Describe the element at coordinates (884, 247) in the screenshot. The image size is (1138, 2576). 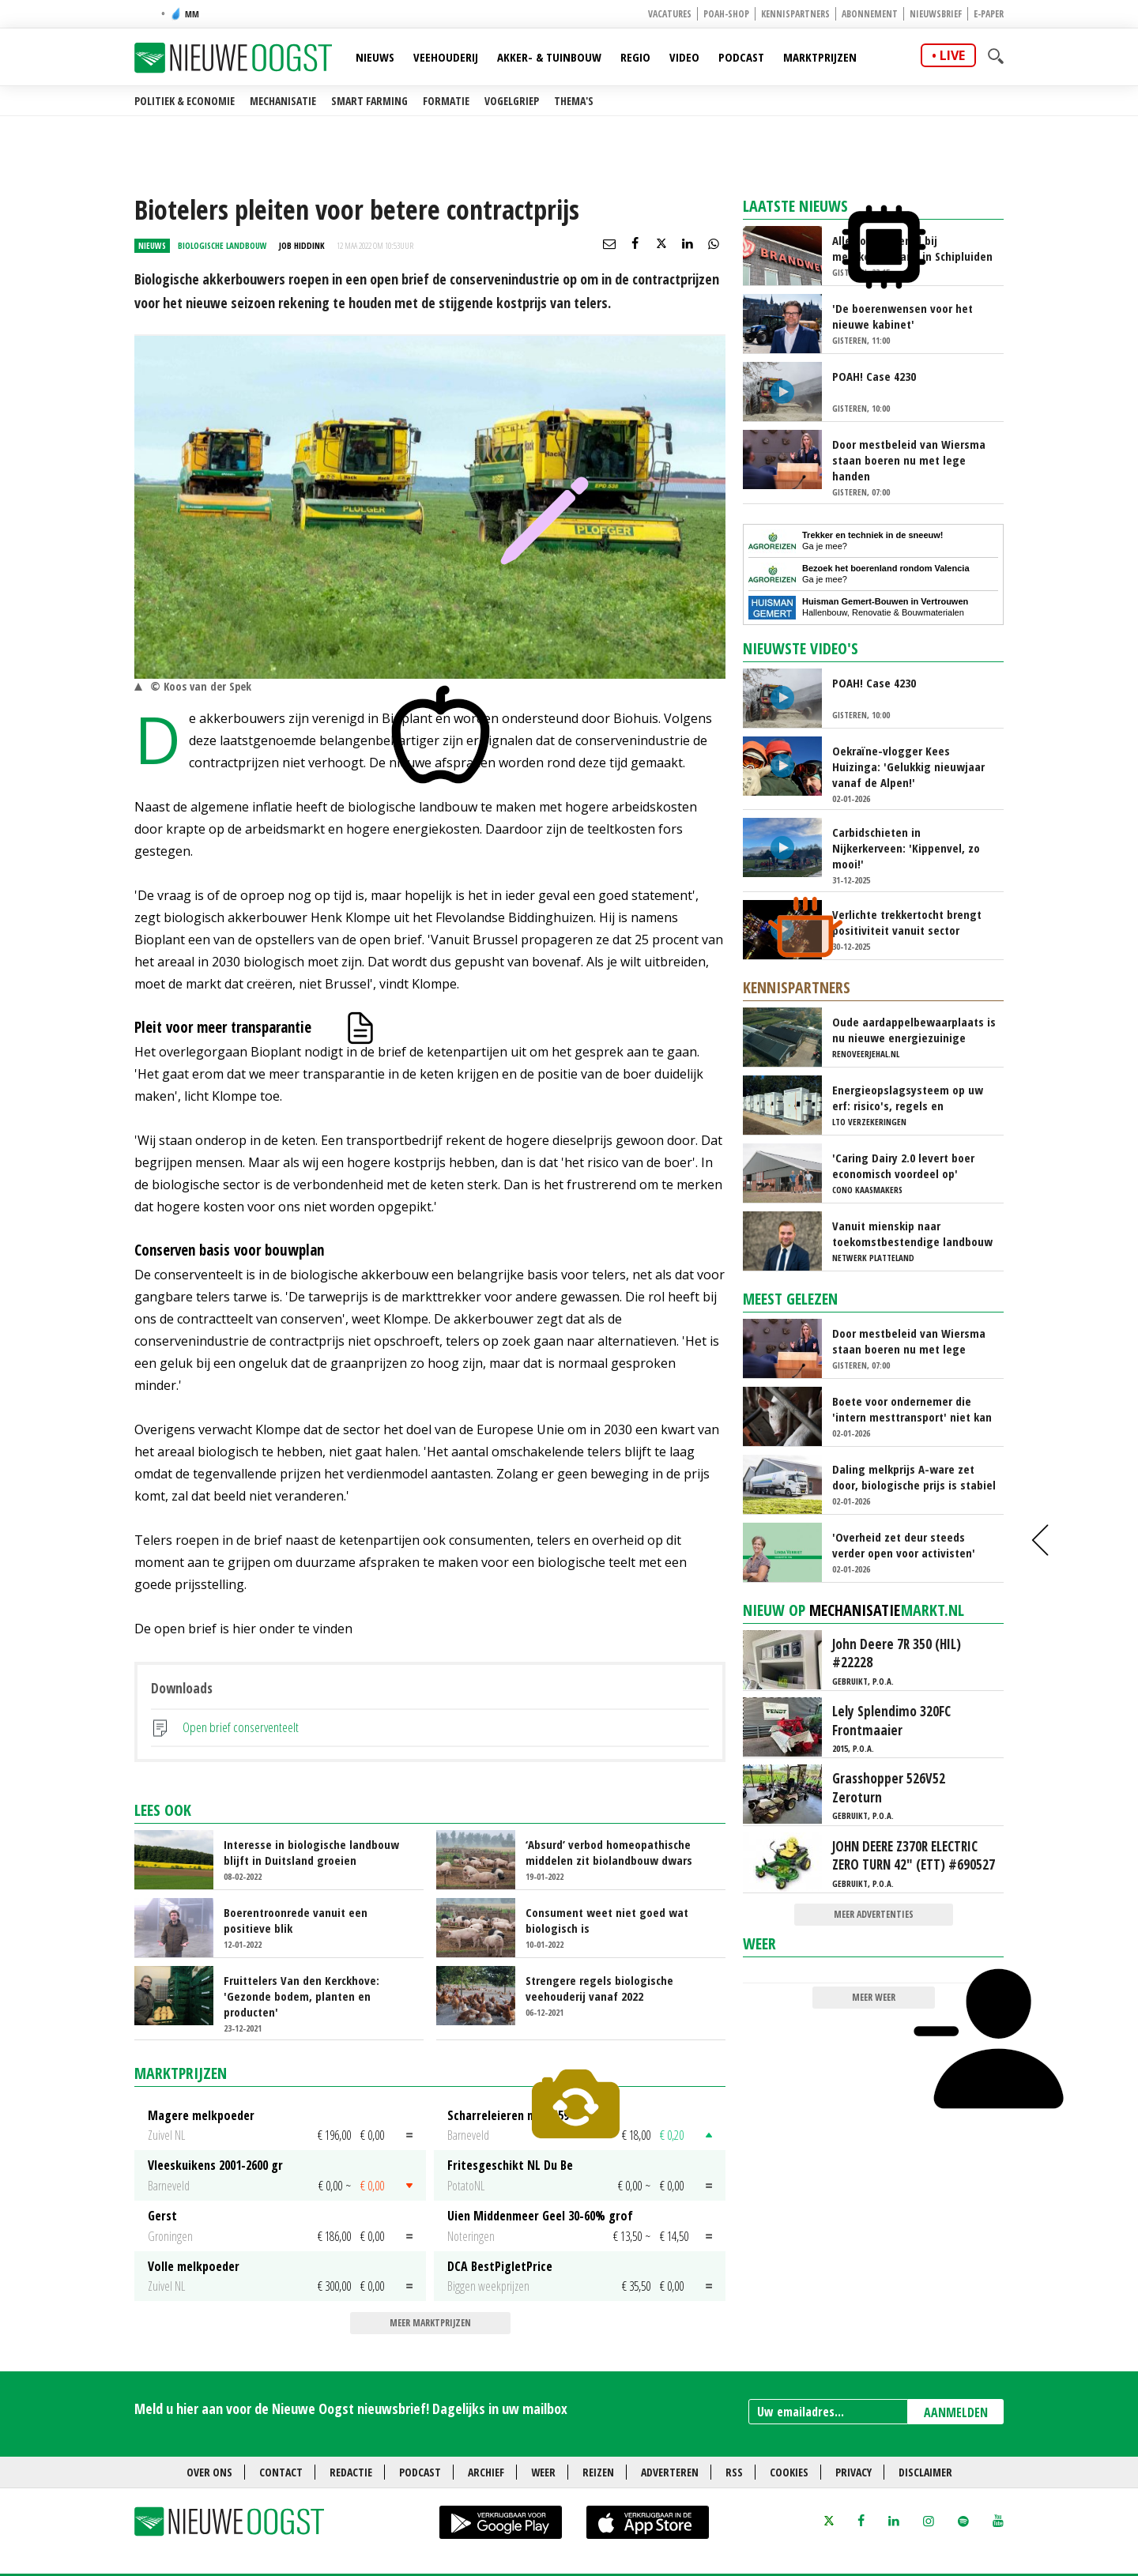
I see `view hardware or processor information` at that location.